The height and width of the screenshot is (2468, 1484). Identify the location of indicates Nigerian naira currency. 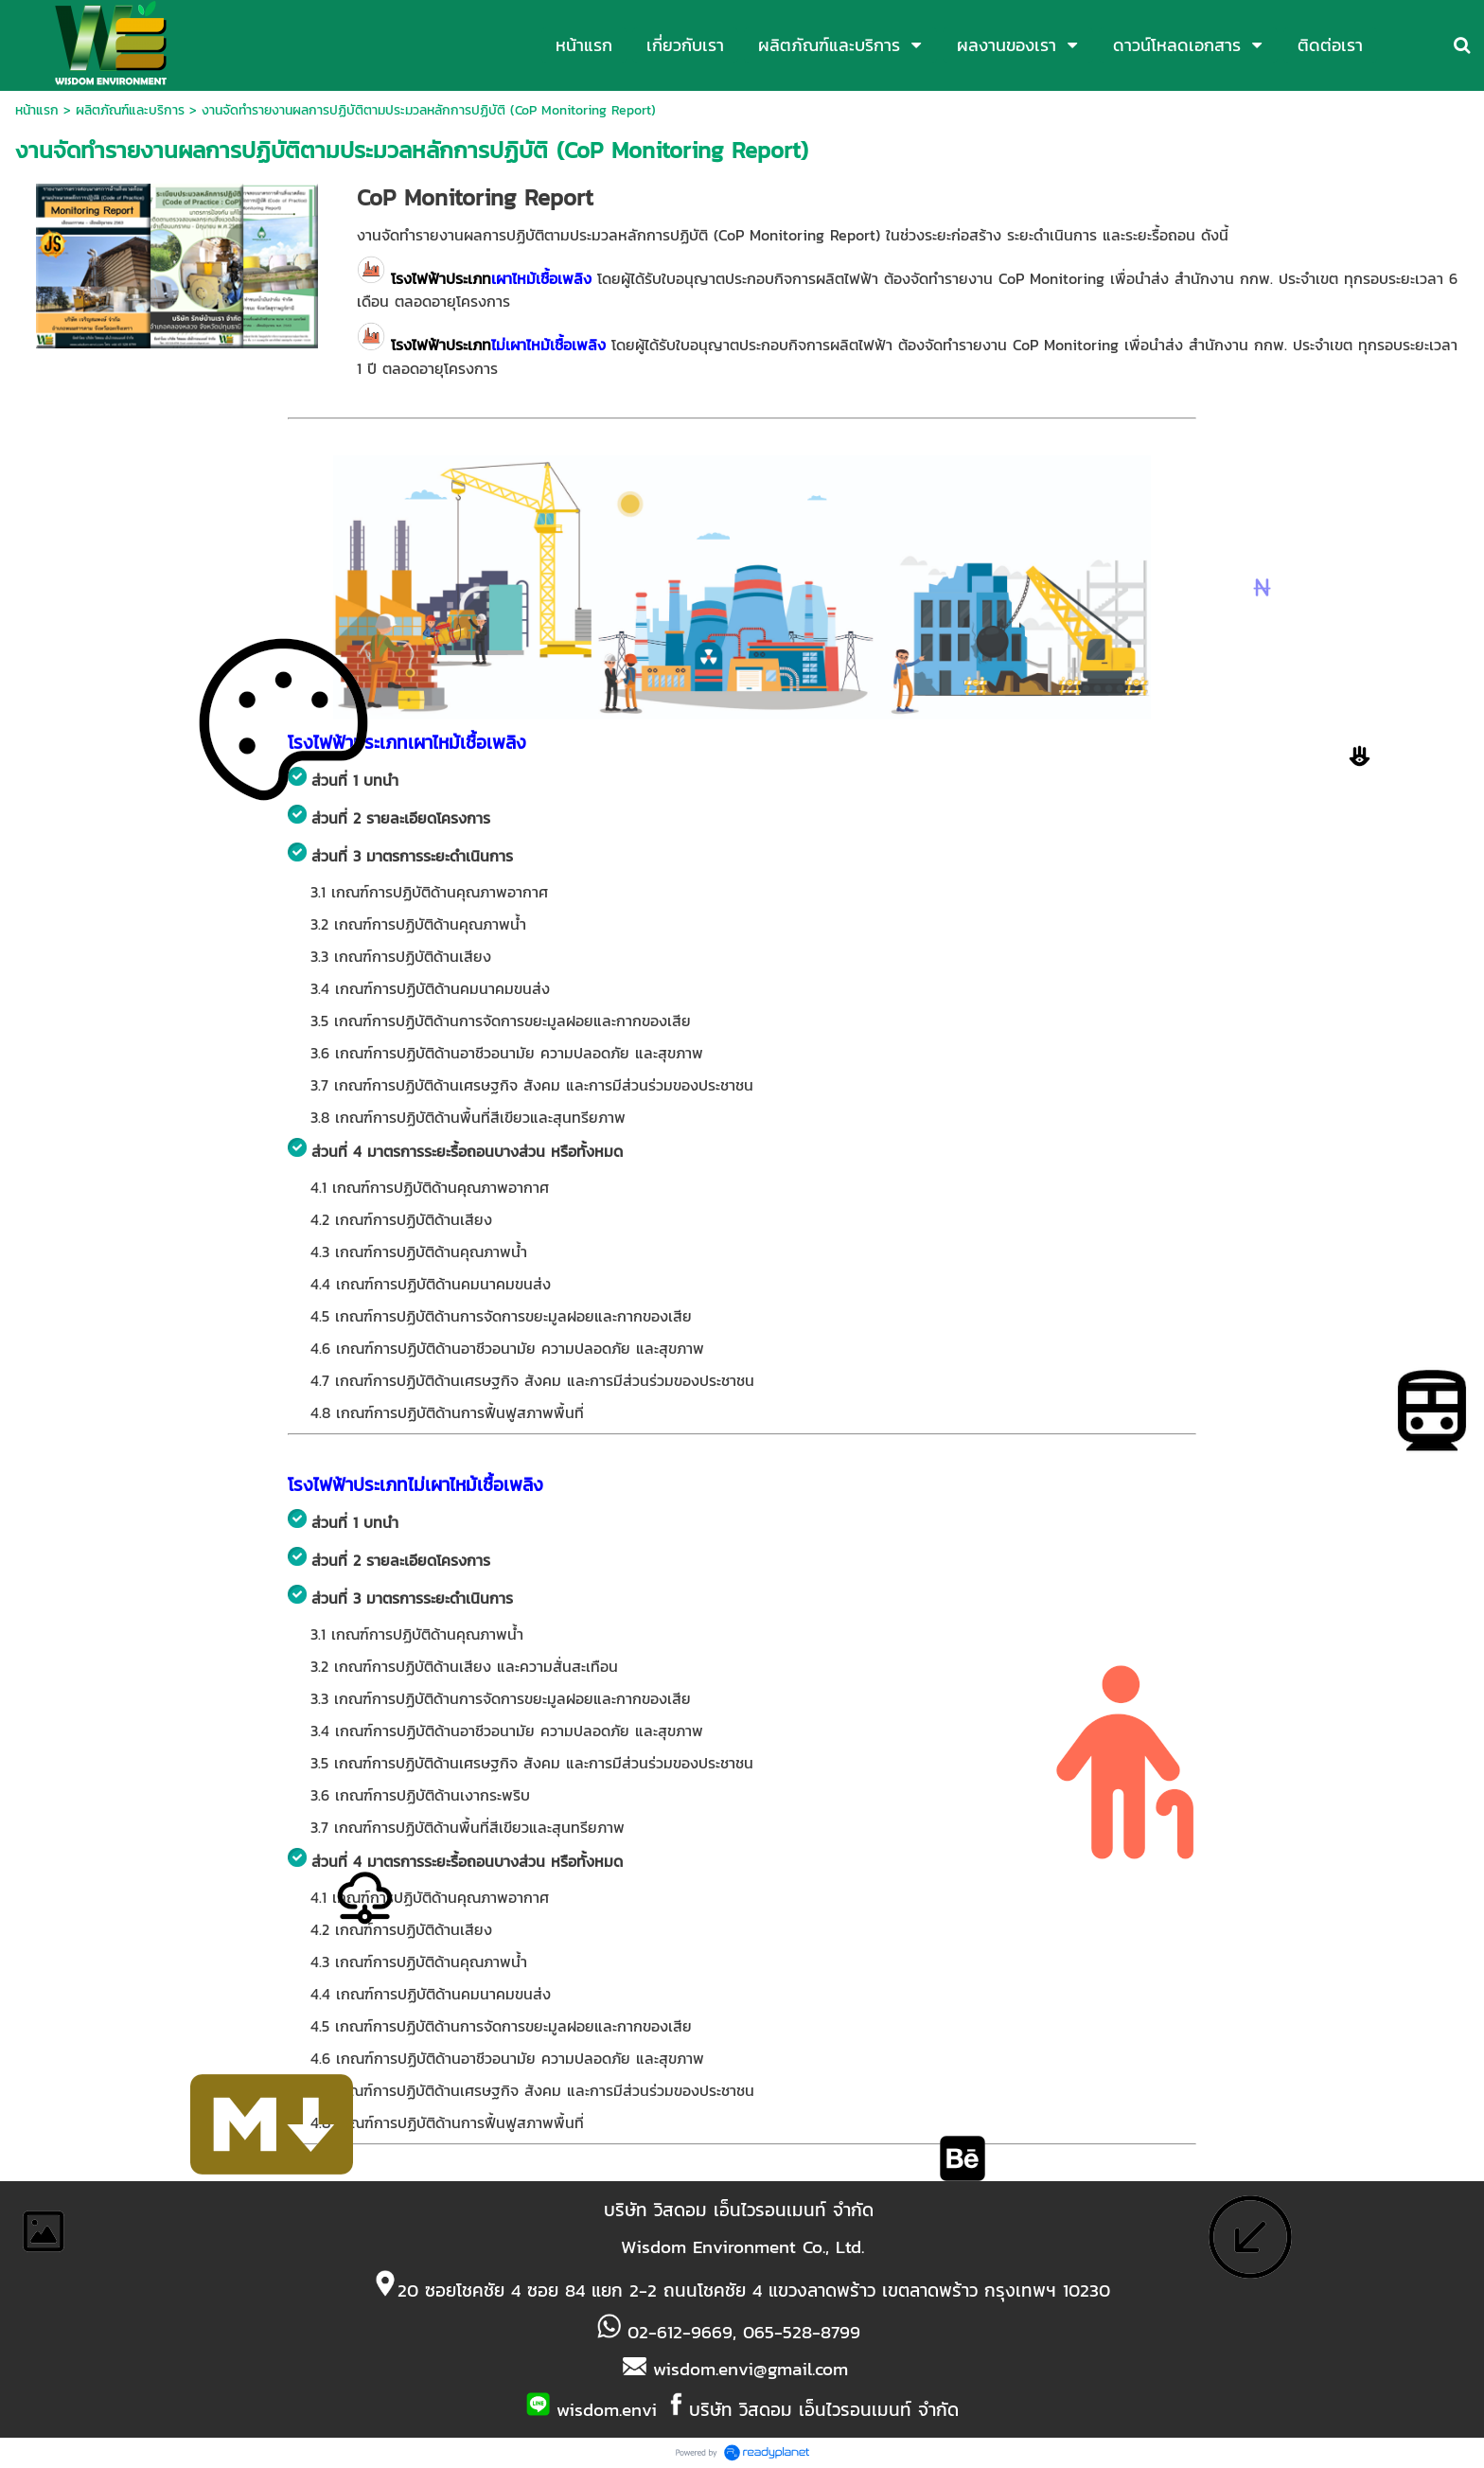
(1262, 587).